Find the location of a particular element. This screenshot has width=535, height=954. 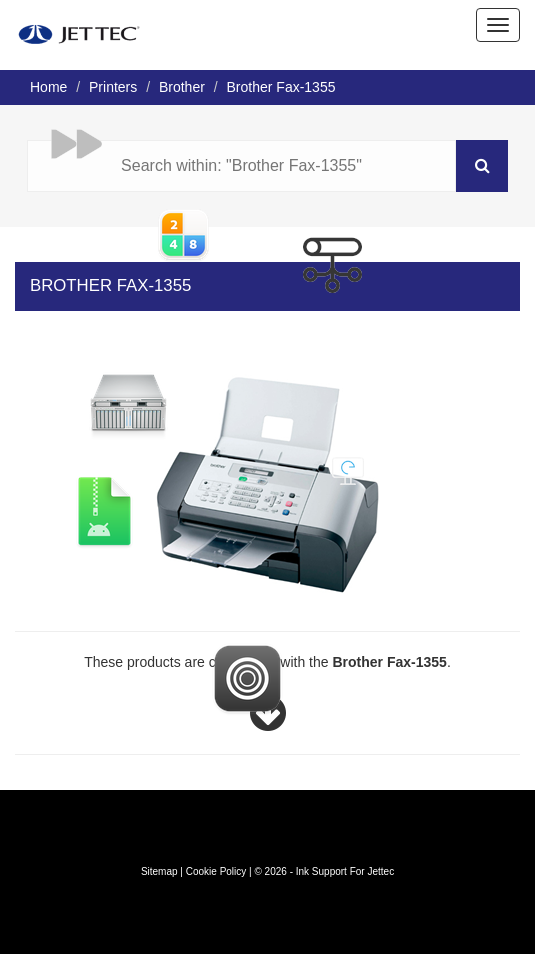

android application package file (APK) is located at coordinates (104, 512).